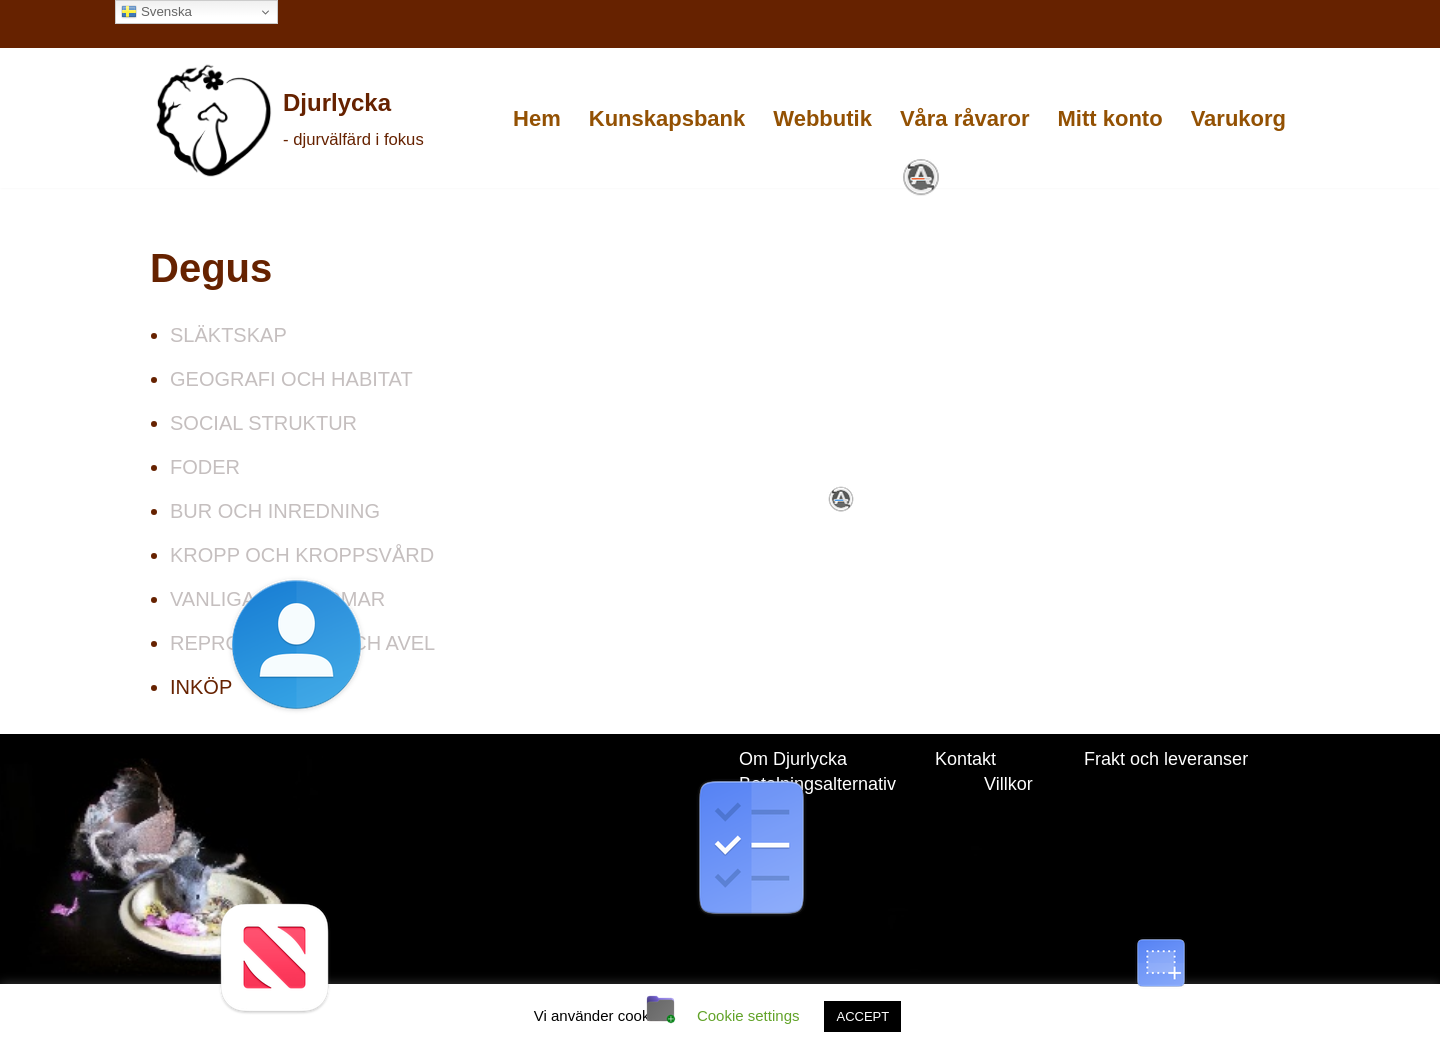  I want to click on open the Apple News app, so click(274, 957).